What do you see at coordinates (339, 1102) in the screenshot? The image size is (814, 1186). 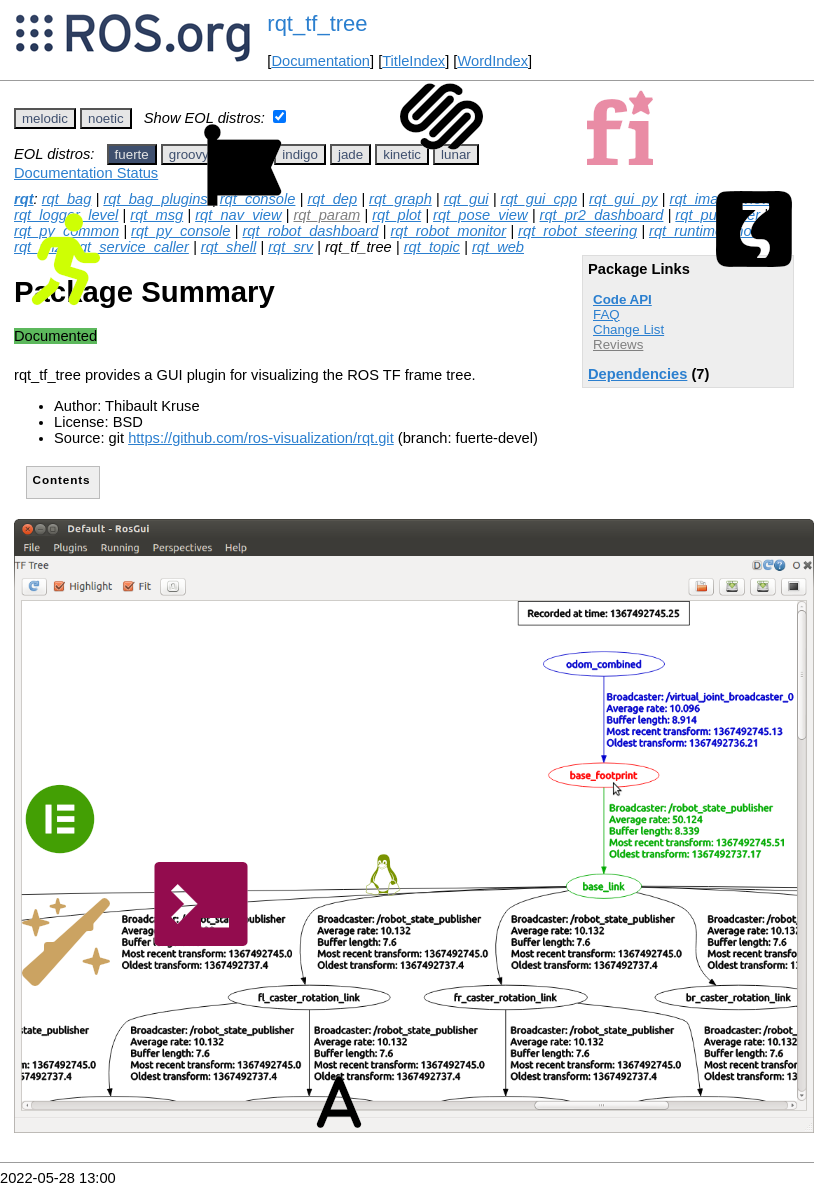 I see `indicates text formatting or font options` at bounding box center [339, 1102].